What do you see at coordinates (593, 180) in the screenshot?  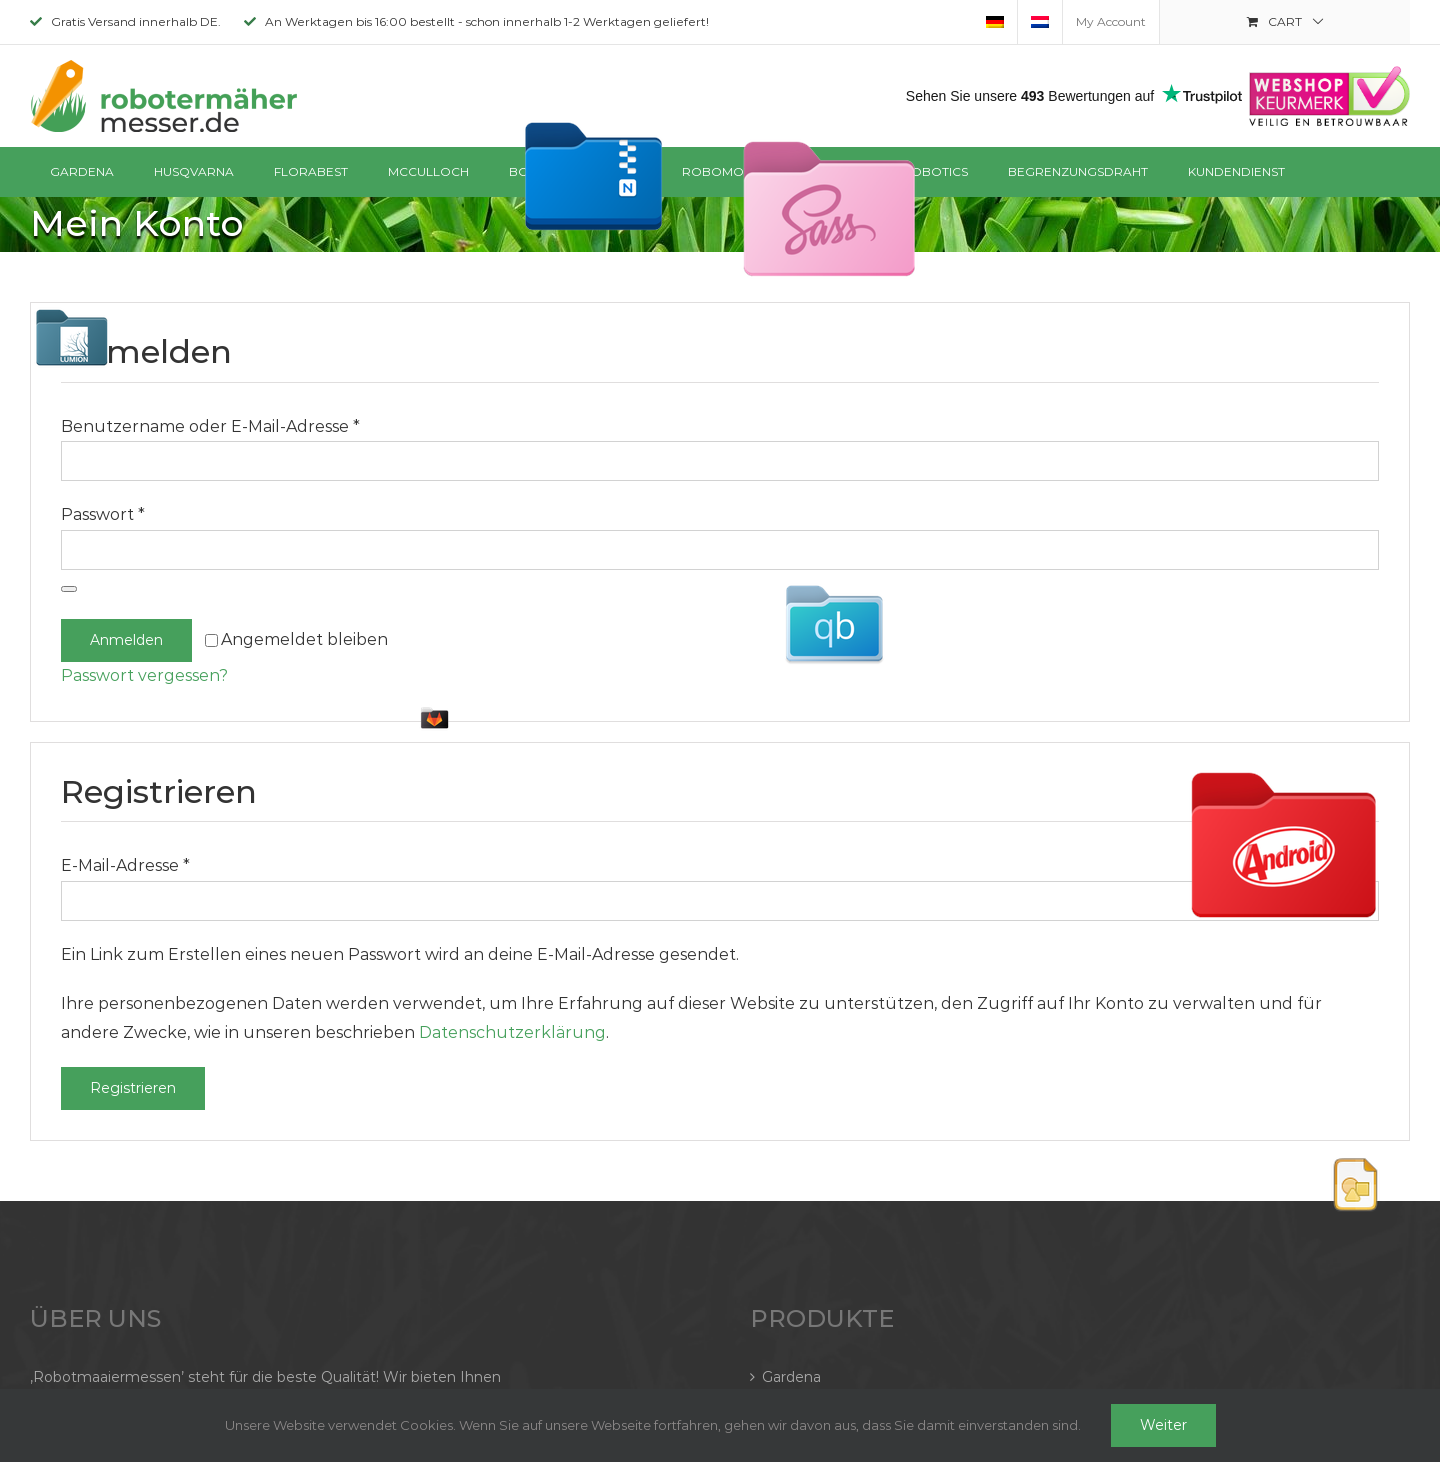 I see `open nanazip compressed archive folder` at bounding box center [593, 180].